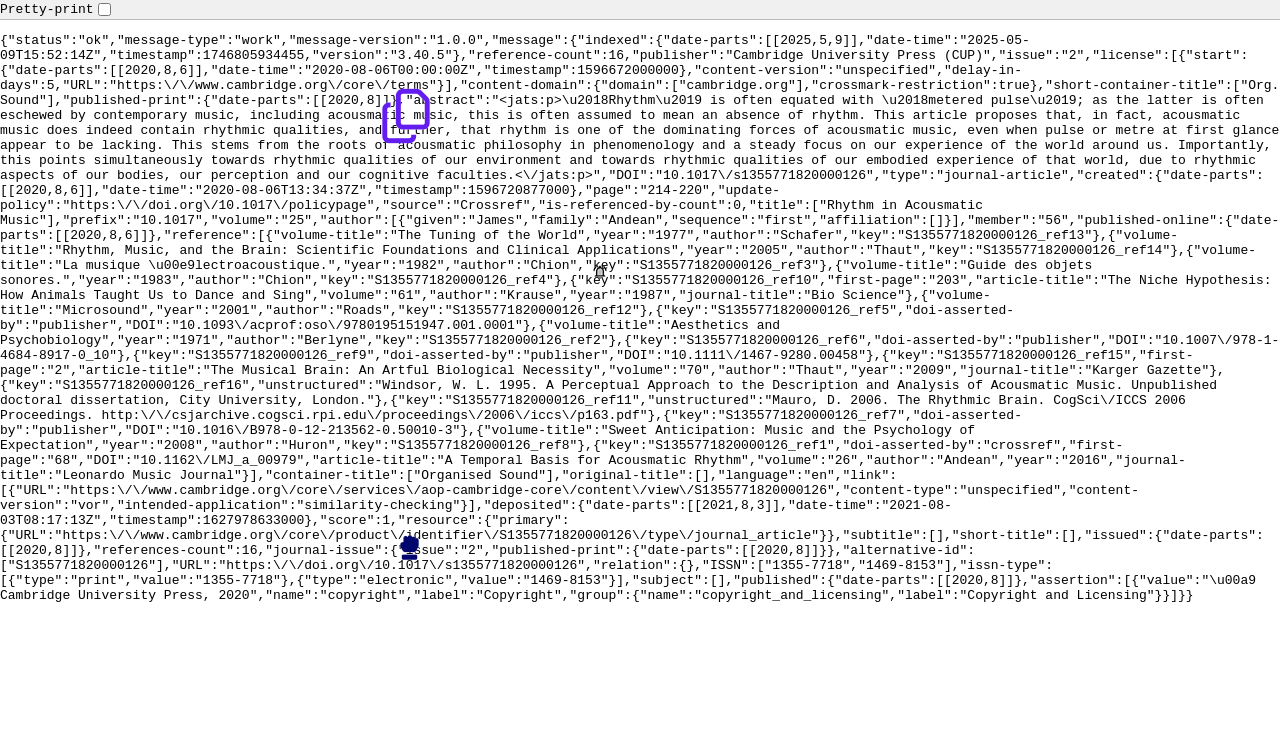 This screenshot has width=1280, height=730. What do you see at coordinates (600, 272) in the screenshot?
I see `indicates active or incoming notifications` at bounding box center [600, 272].